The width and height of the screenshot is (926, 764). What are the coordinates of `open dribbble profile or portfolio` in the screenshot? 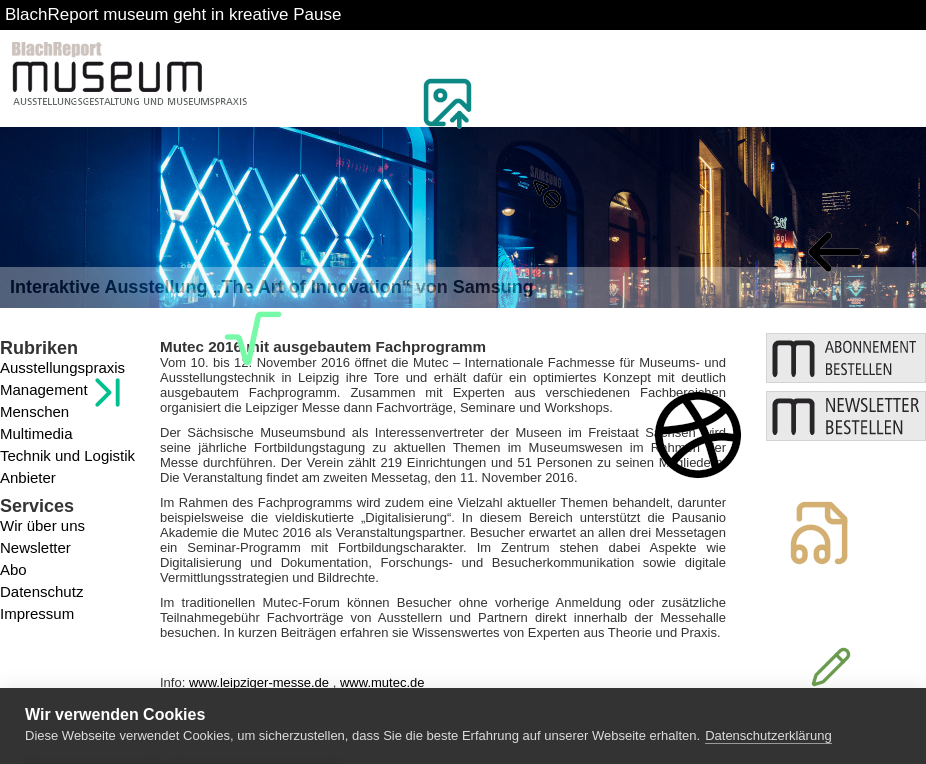 It's located at (698, 435).